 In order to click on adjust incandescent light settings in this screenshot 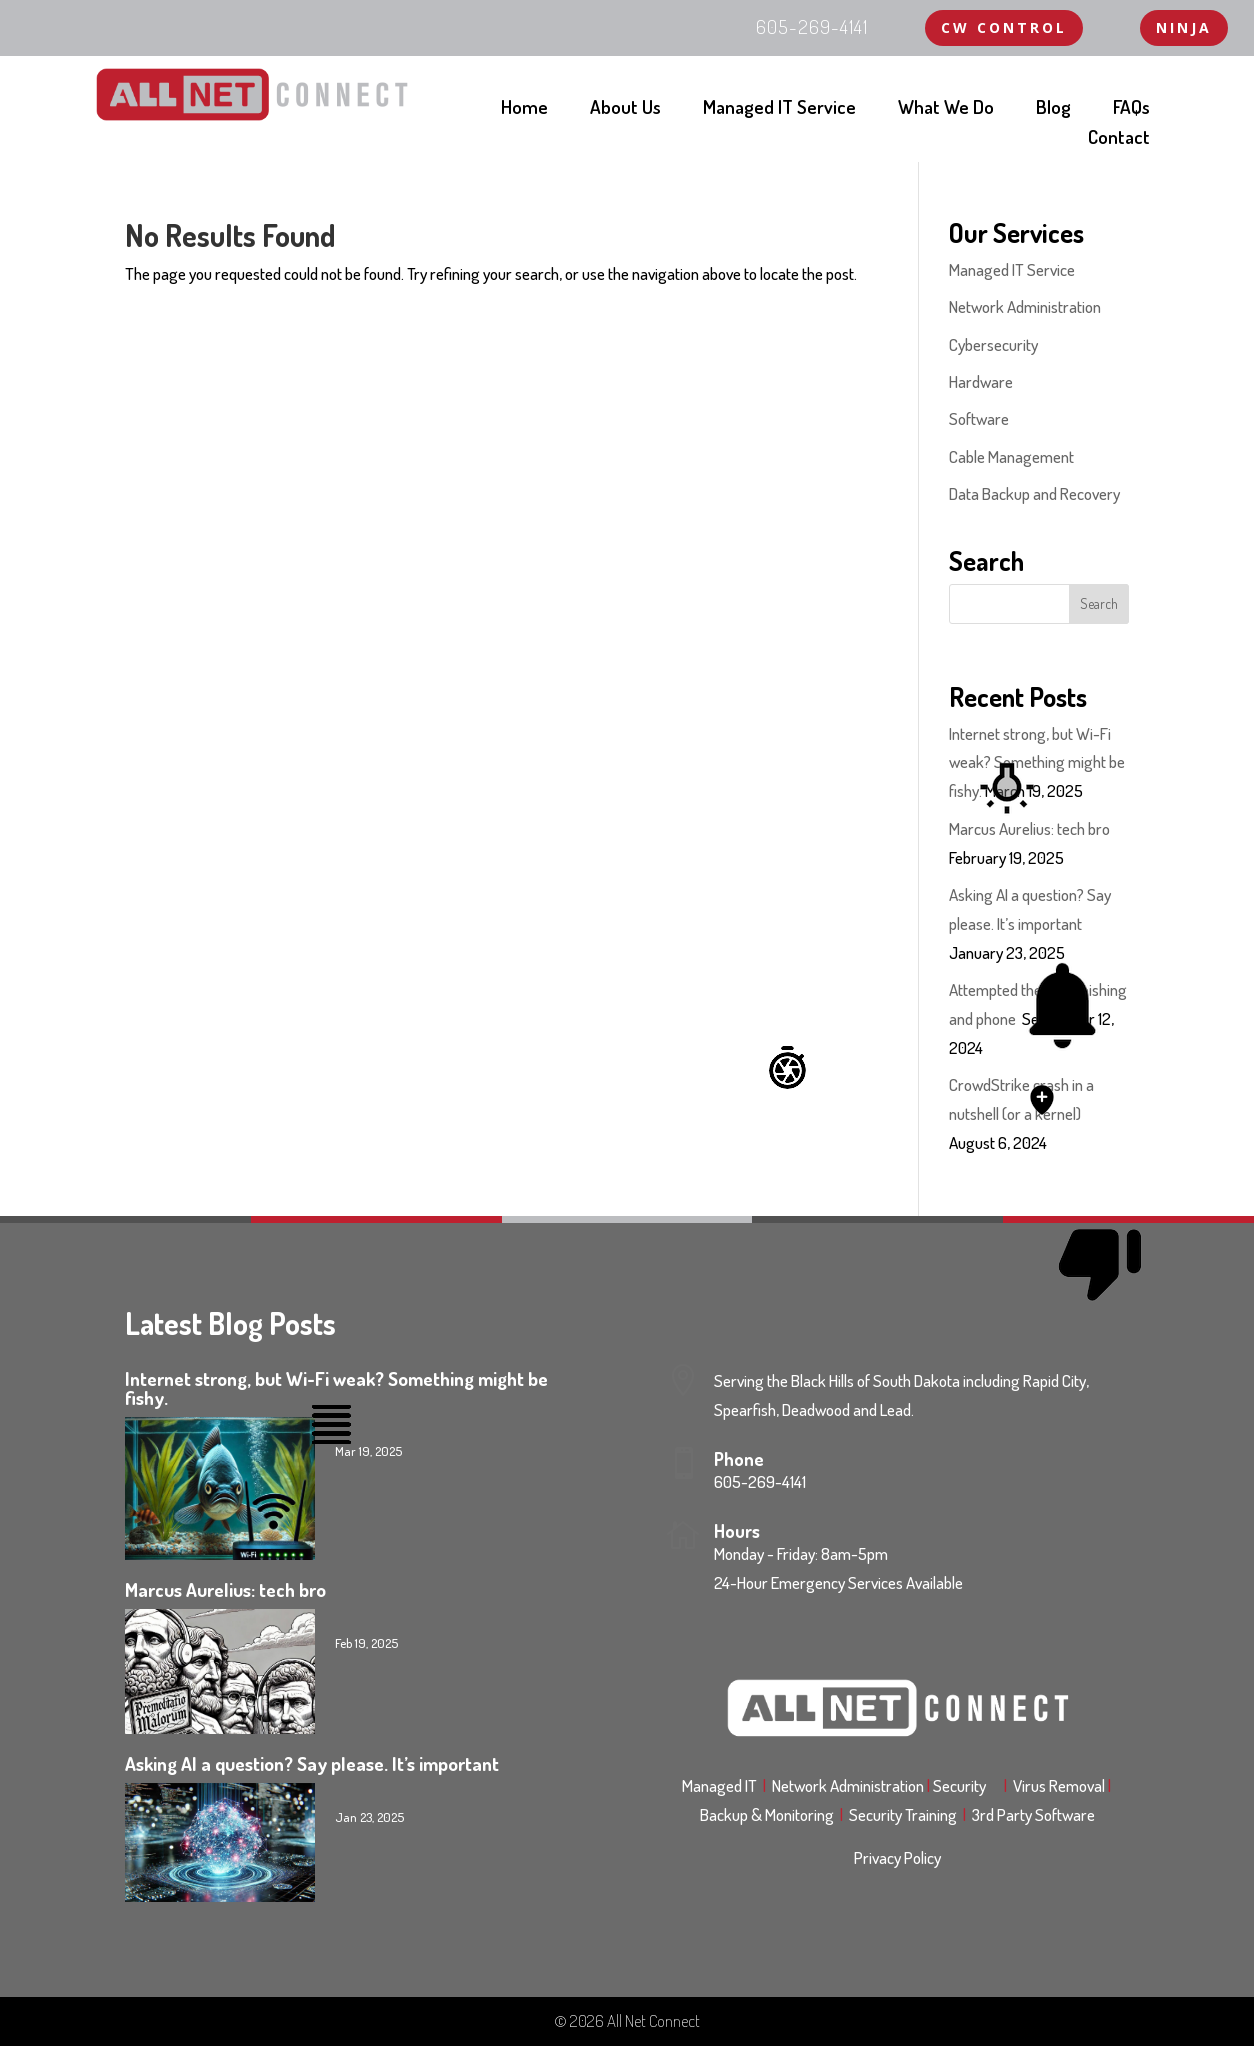, I will do `click(1007, 787)`.